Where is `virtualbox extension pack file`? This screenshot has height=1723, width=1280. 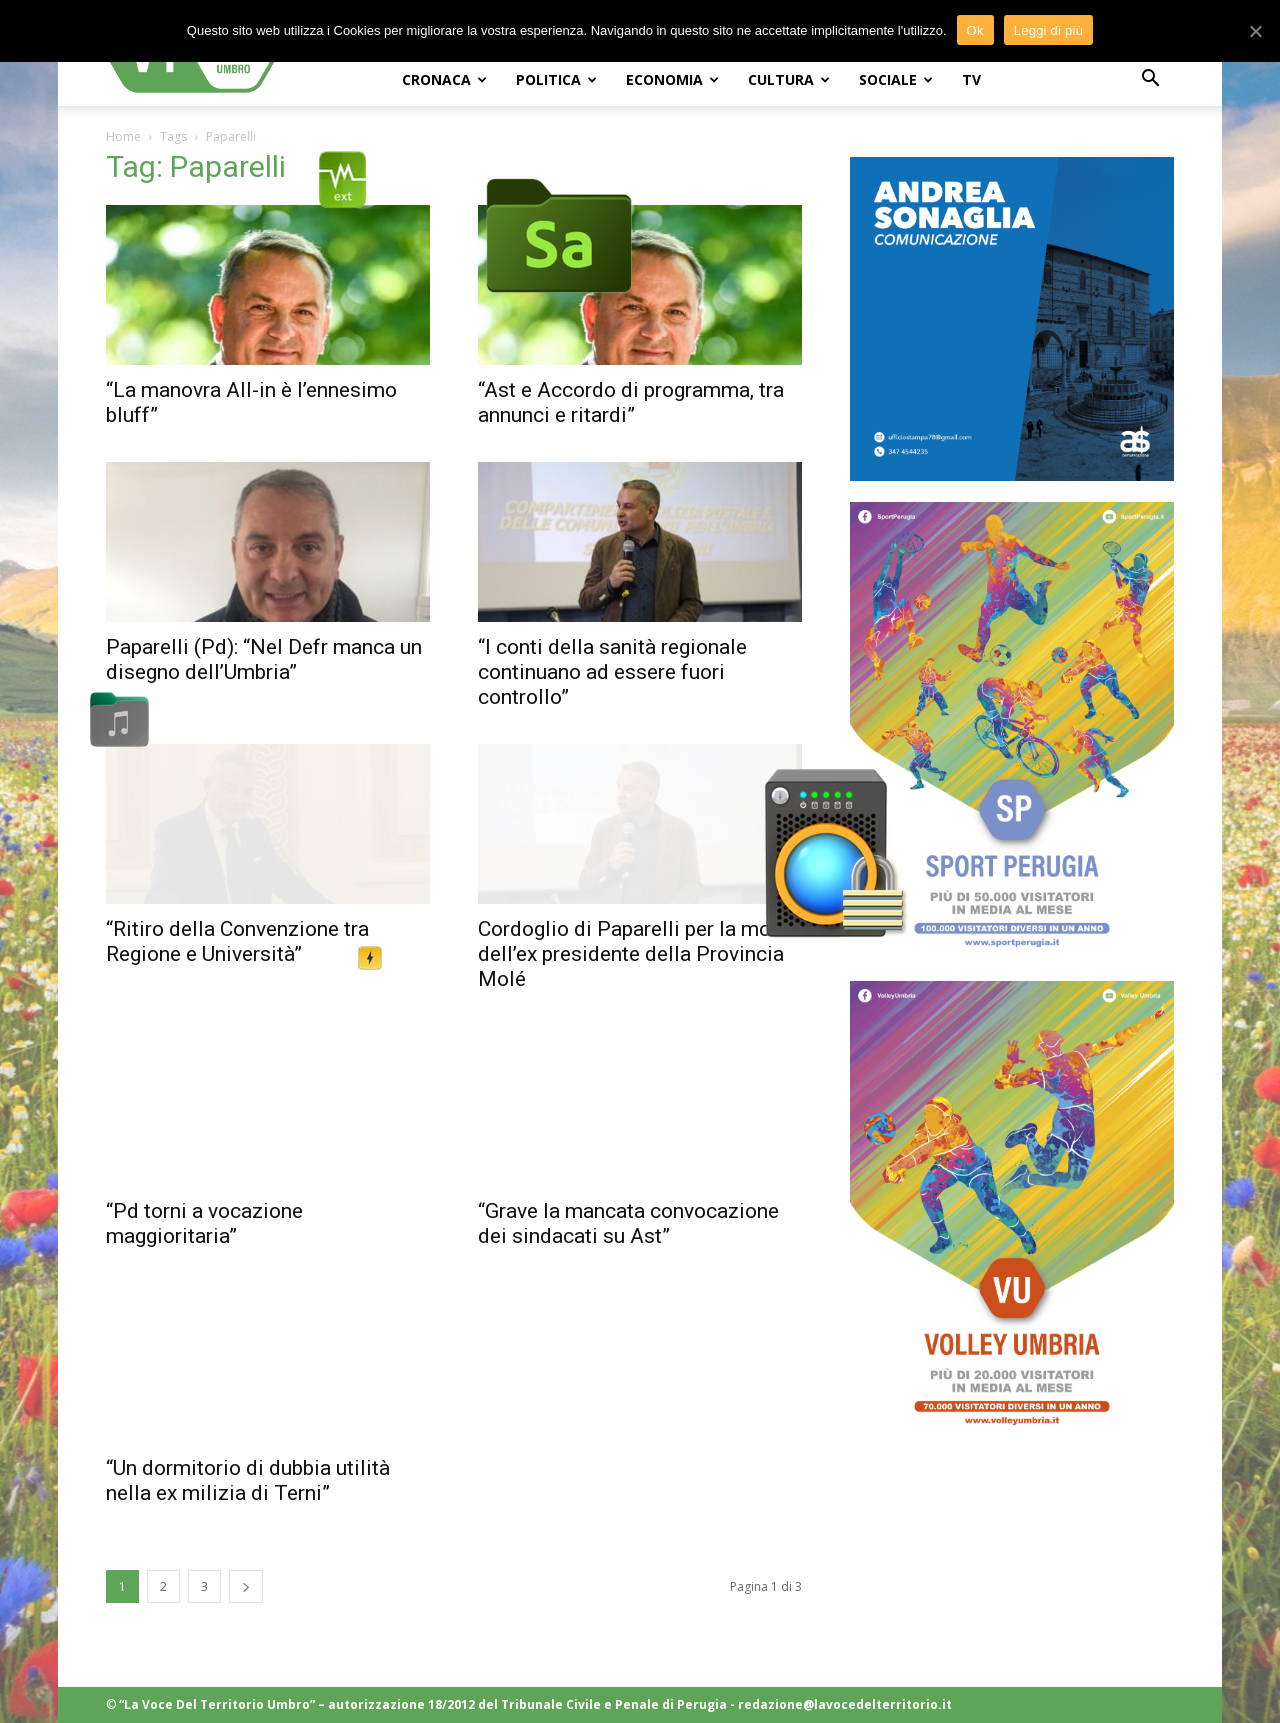 virtualbox extension pack file is located at coordinates (342, 179).